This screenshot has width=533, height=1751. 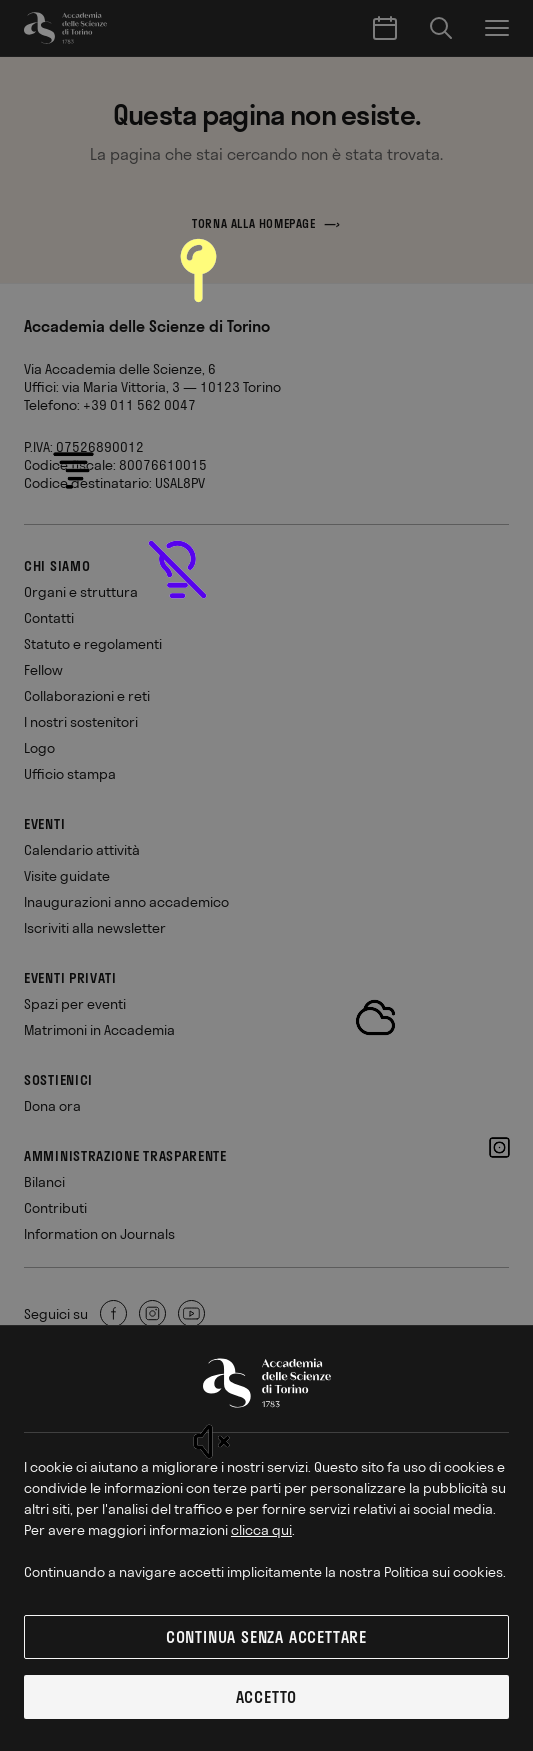 I want to click on mute audio or sound, so click(x=212, y=1441).